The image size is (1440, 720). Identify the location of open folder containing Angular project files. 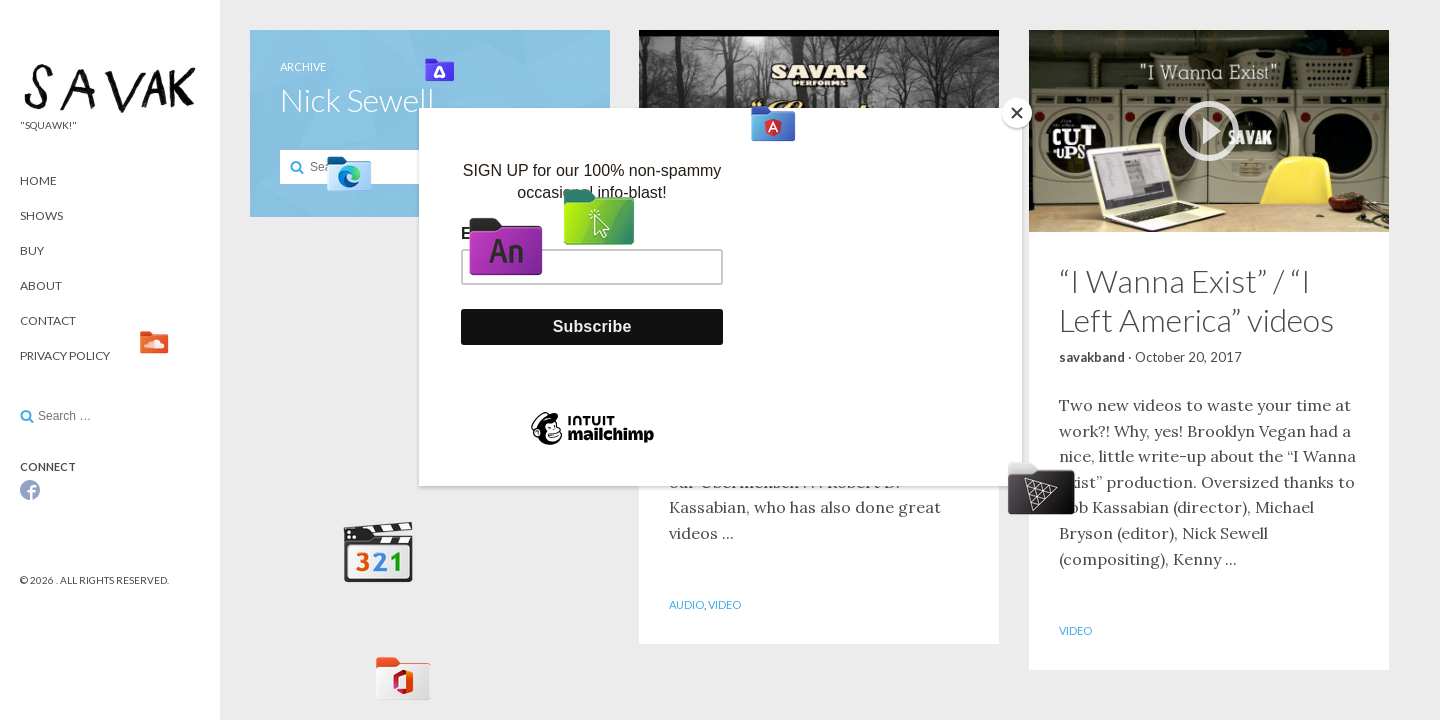
(773, 125).